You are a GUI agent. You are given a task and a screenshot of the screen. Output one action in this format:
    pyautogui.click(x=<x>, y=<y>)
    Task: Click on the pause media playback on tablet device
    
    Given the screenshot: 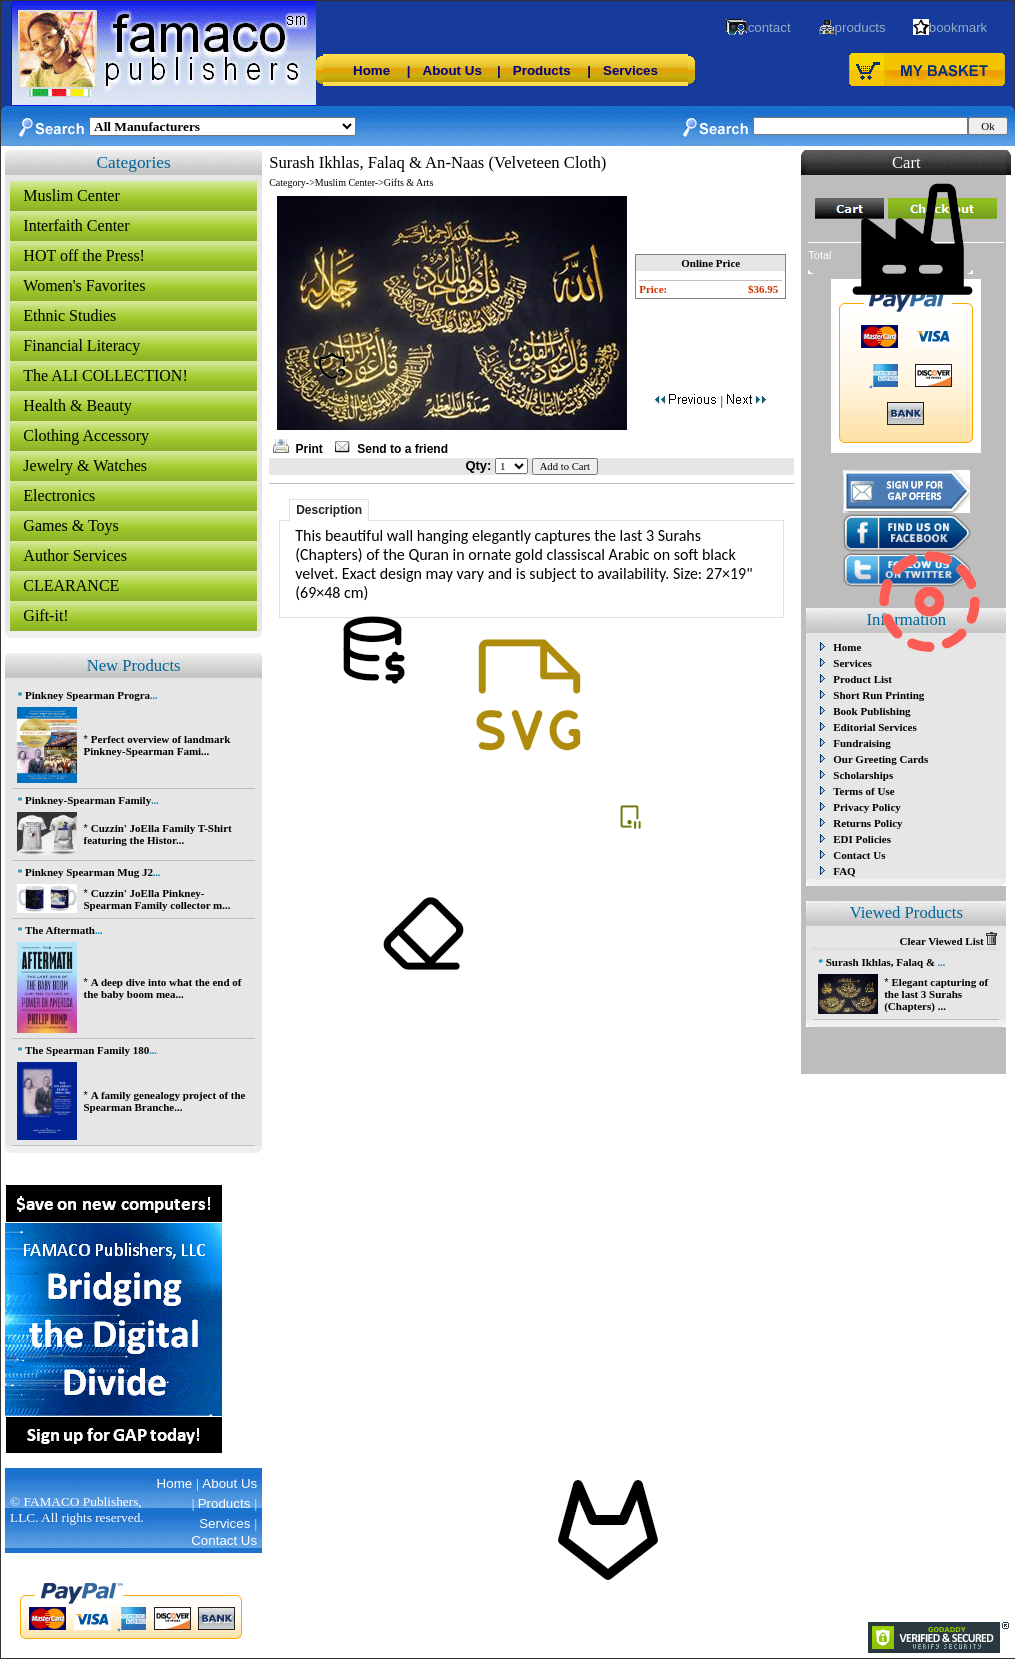 What is the action you would take?
    pyautogui.click(x=629, y=816)
    